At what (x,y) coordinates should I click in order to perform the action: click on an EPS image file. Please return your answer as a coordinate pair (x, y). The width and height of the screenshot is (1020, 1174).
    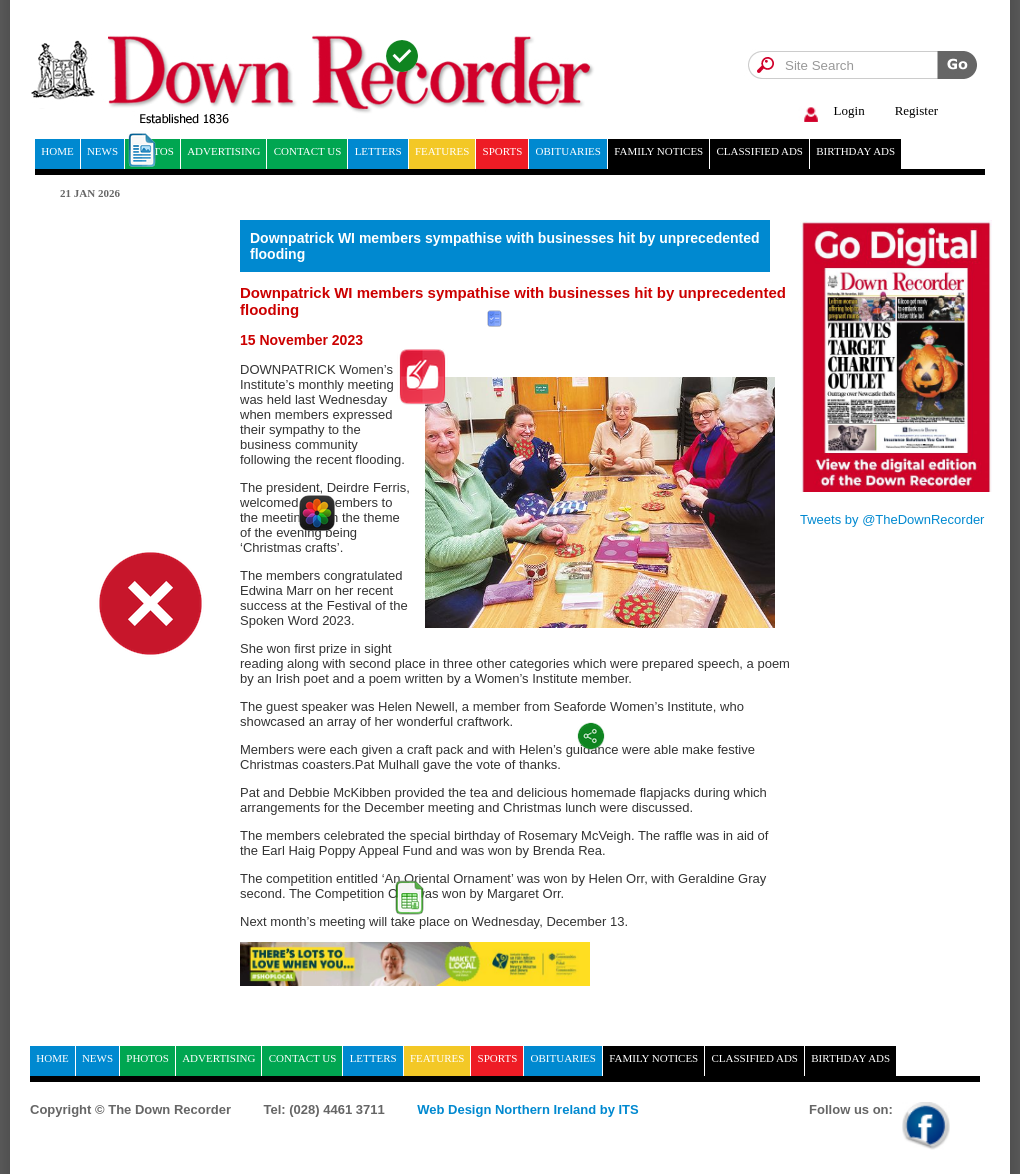
    Looking at the image, I should click on (422, 376).